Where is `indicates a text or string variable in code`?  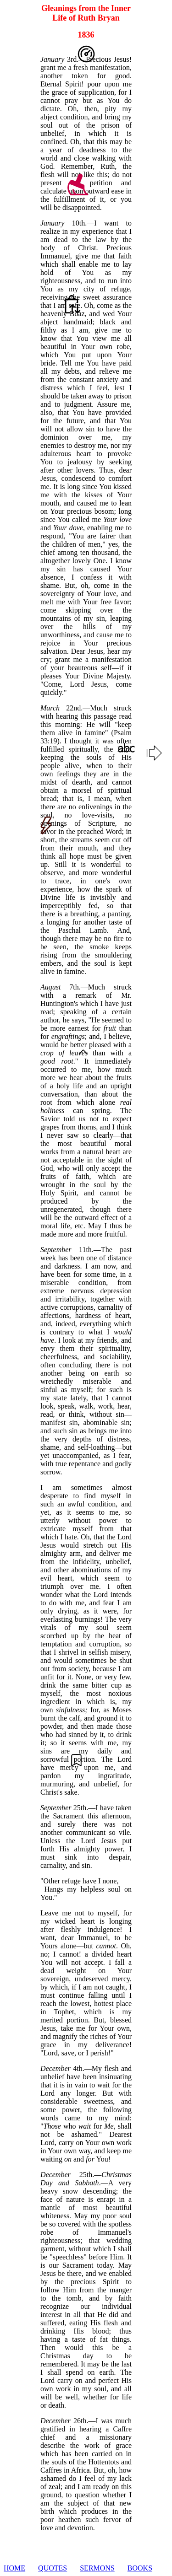 indicates a text or string variable in code is located at coordinates (126, 748).